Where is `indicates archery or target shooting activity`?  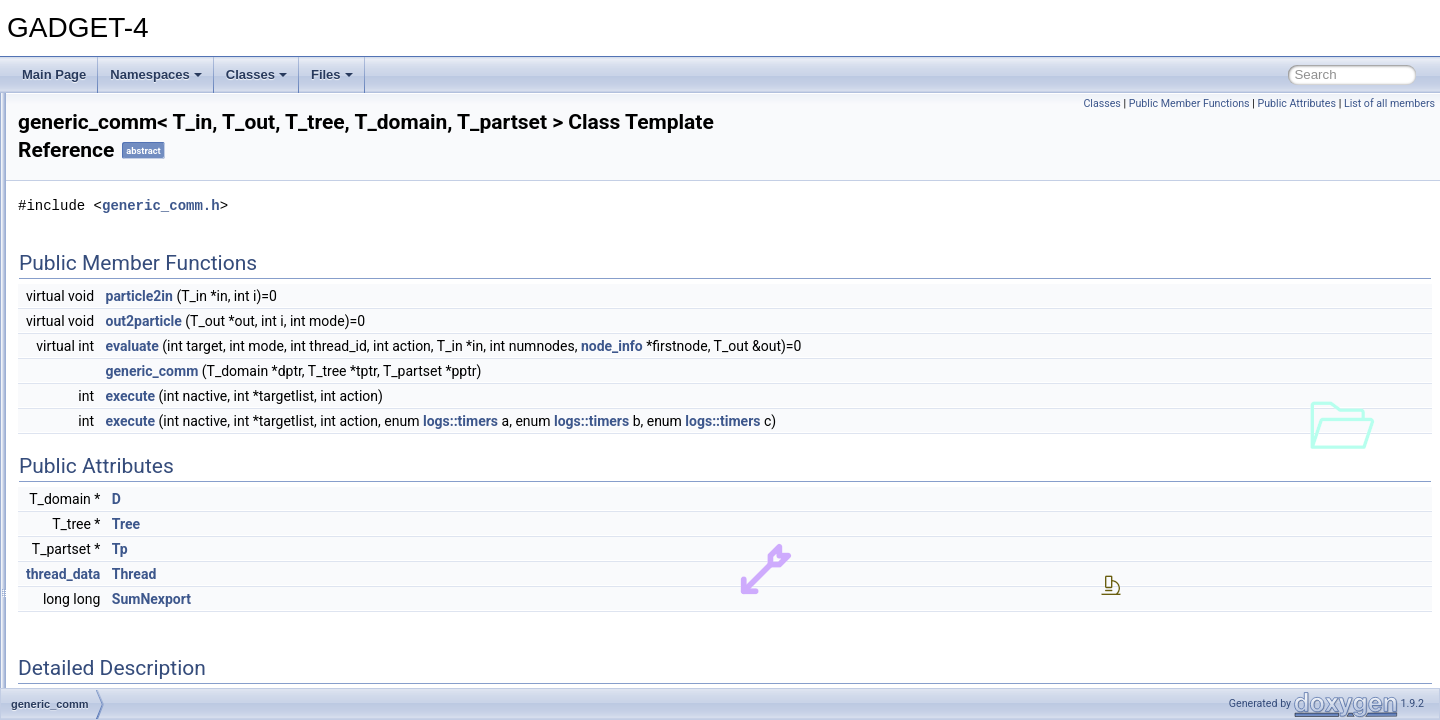 indicates archery or target shooting activity is located at coordinates (764, 570).